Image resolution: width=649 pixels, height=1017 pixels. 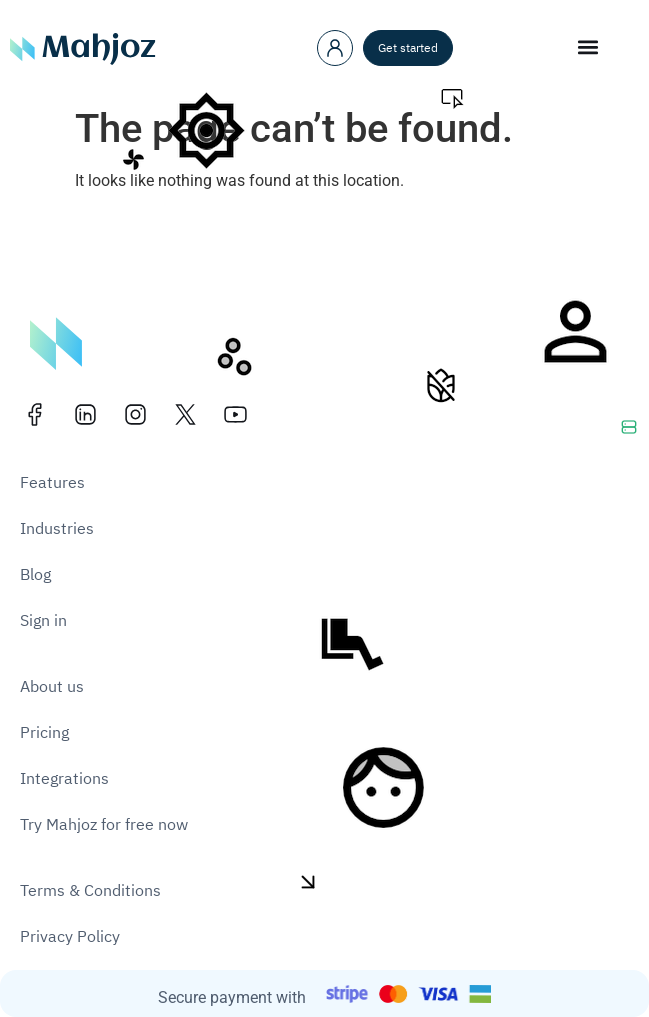 I want to click on view data as a scatter plot, so click(x=235, y=357).